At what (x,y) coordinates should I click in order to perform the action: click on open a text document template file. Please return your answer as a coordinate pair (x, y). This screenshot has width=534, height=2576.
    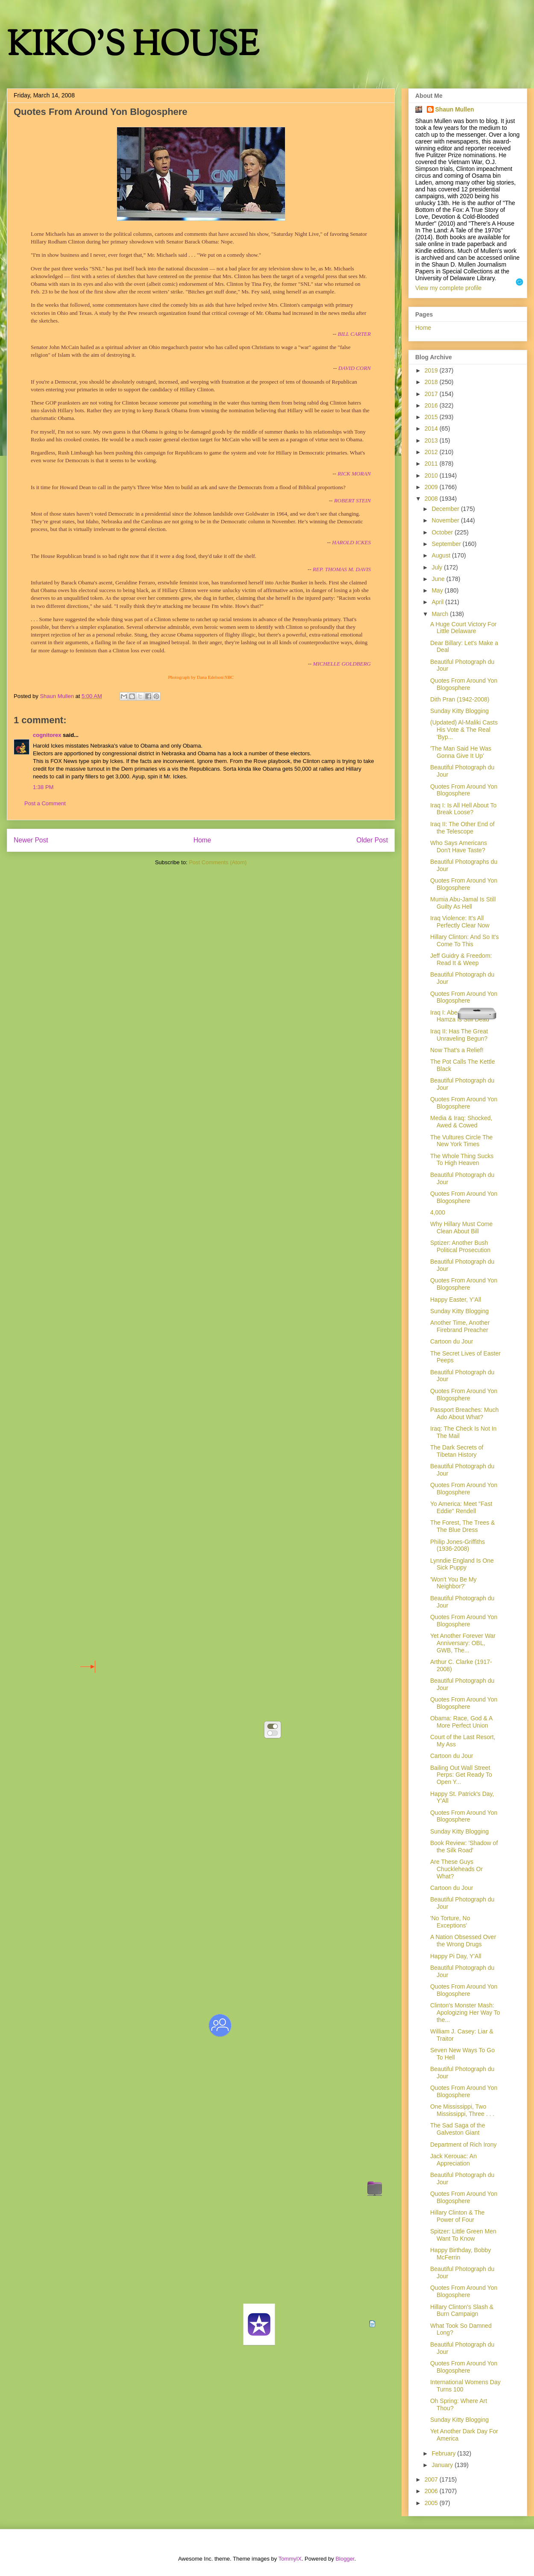
    Looking at the image, I should click on (372, 2324).